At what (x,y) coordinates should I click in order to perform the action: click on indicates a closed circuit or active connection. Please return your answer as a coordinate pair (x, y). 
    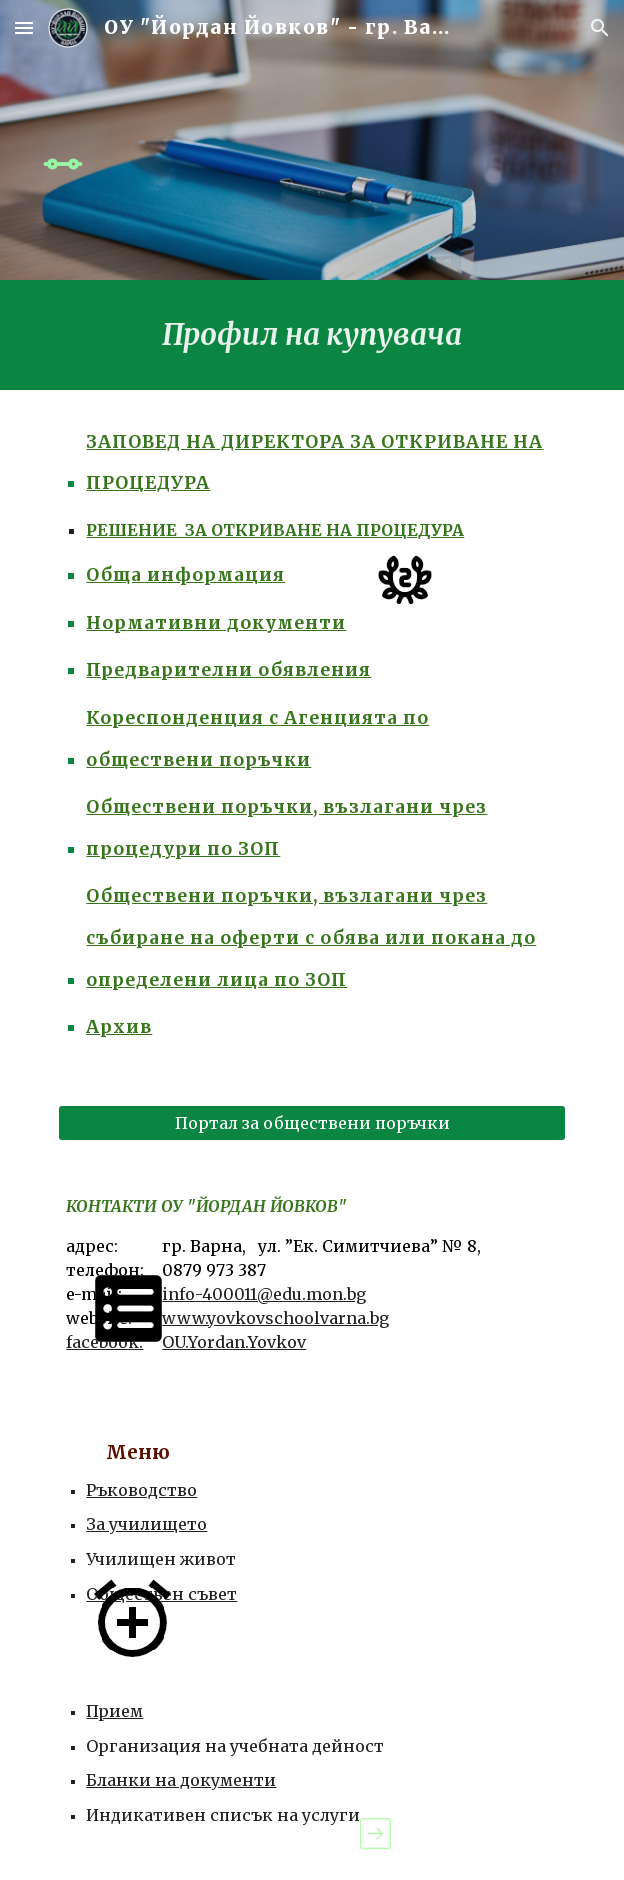
    Looking at the image, I should click on (63, 164).